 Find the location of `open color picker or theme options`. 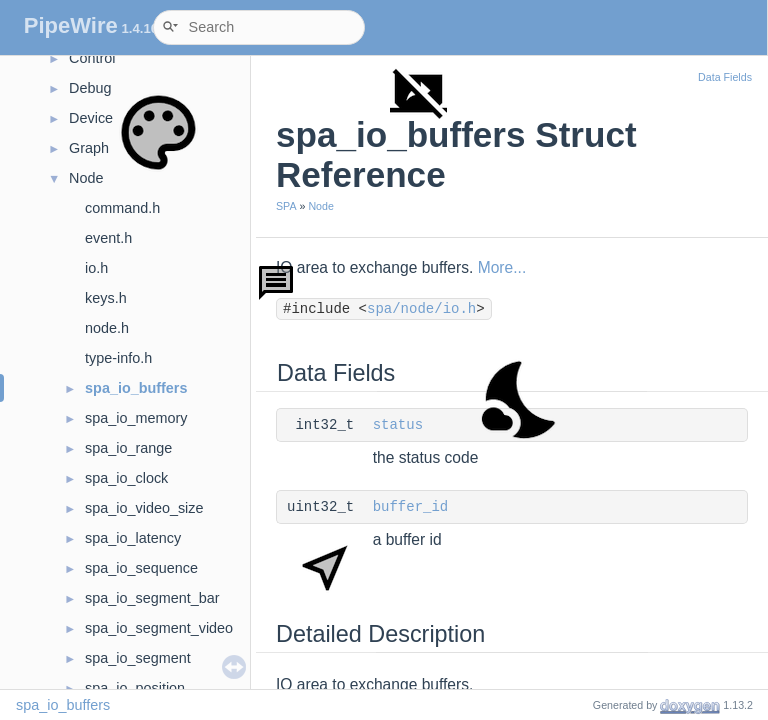

open color picker or theme options is located at coordinates (158, 132).